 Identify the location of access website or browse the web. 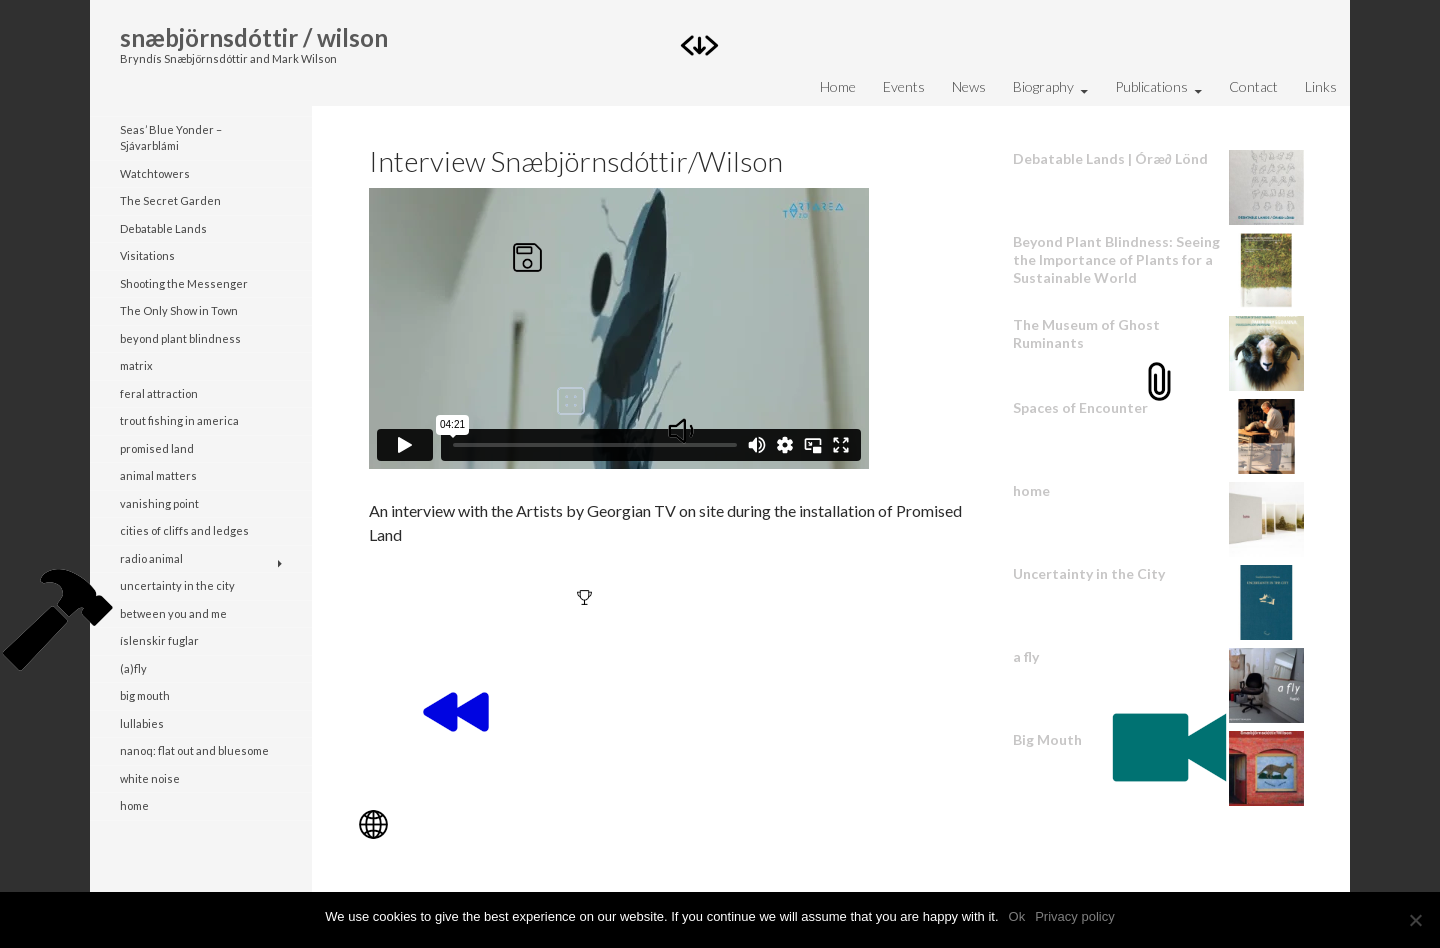
(373, 824).